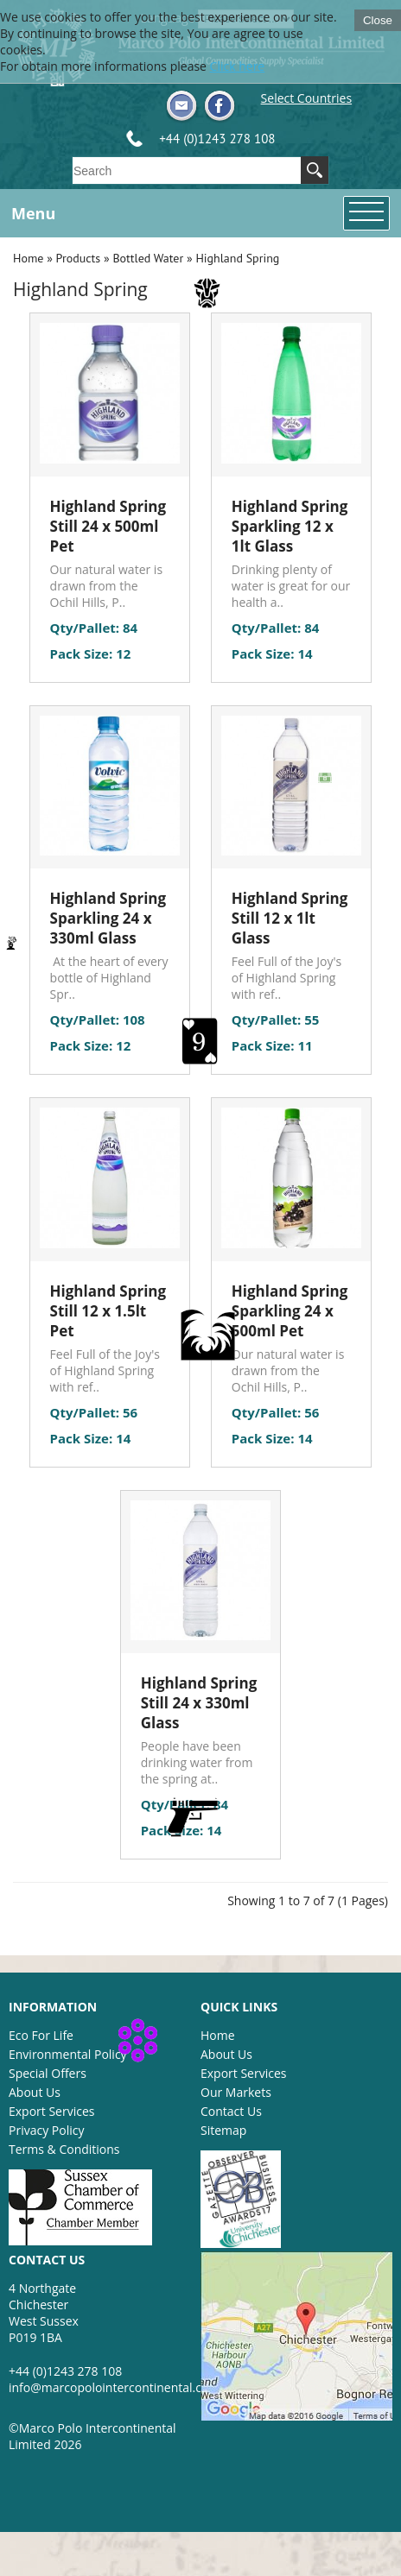 The image size is (401, 2576). Describe the element at coordinates (207, 293) in the screenshot. I see `select mech or robot character` at that location.